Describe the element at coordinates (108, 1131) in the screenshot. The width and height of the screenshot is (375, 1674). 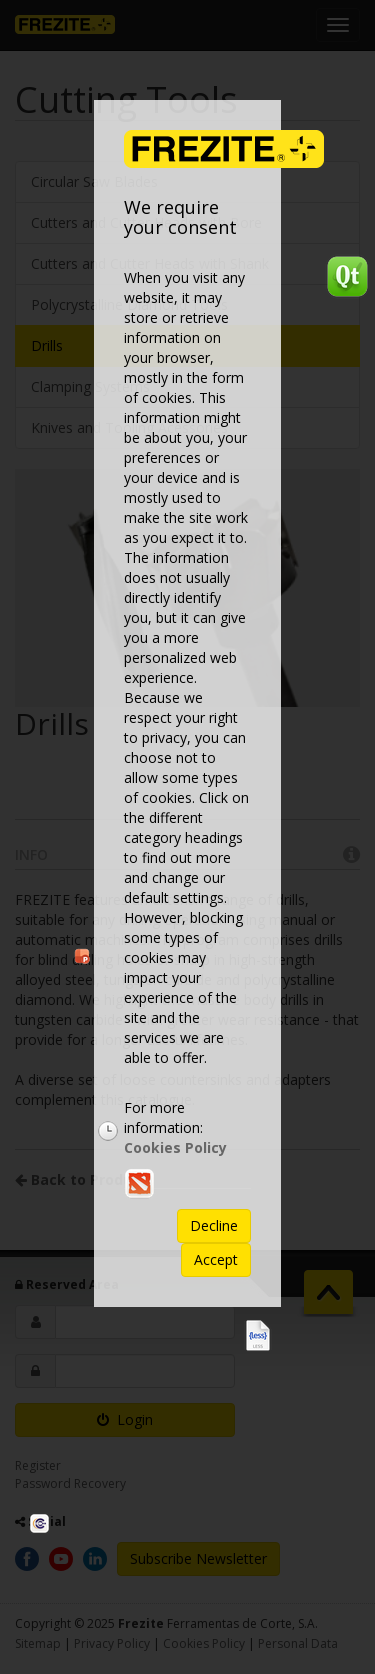
I see `indicates a time-sensitive or scheduled item` at that location.